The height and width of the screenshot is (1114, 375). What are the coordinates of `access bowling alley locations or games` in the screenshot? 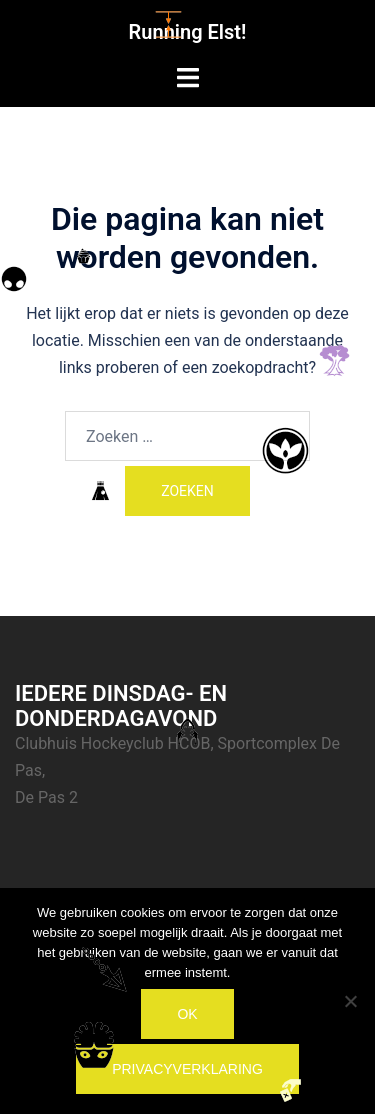 It's located at (100, 490).